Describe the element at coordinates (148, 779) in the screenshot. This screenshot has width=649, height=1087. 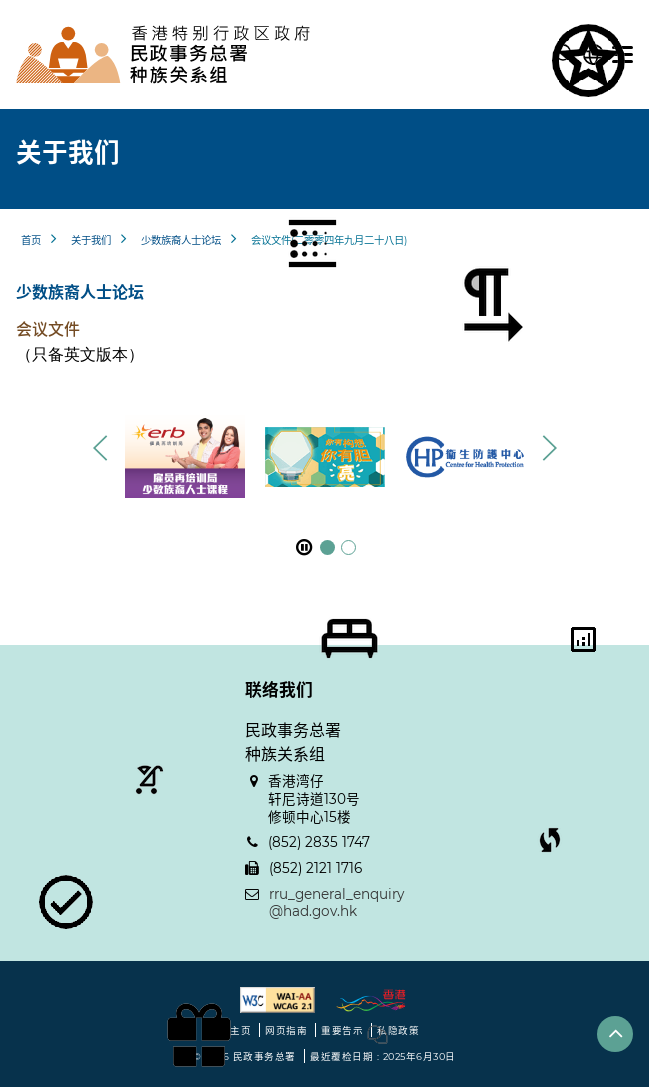
I see `indicates stroller-friendly or family amenities available` at that location.